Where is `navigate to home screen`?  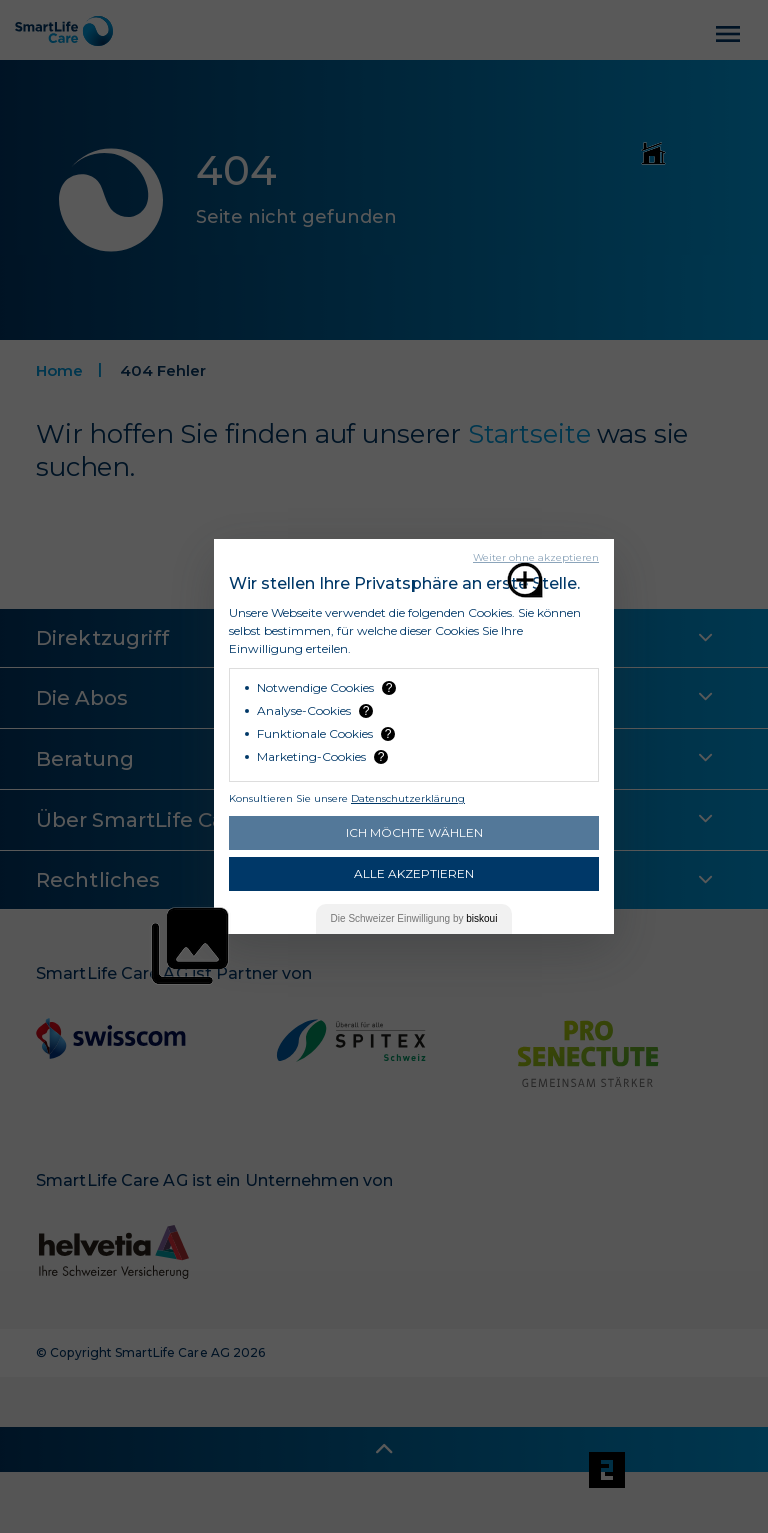
navigate to home screen is located at coordinates (653, 153).